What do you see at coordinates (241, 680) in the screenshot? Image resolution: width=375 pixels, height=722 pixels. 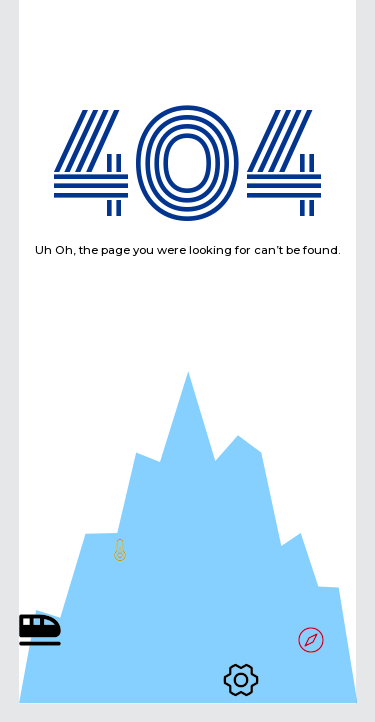 I see `access settings or preferences` at bounding box center [241, 680].